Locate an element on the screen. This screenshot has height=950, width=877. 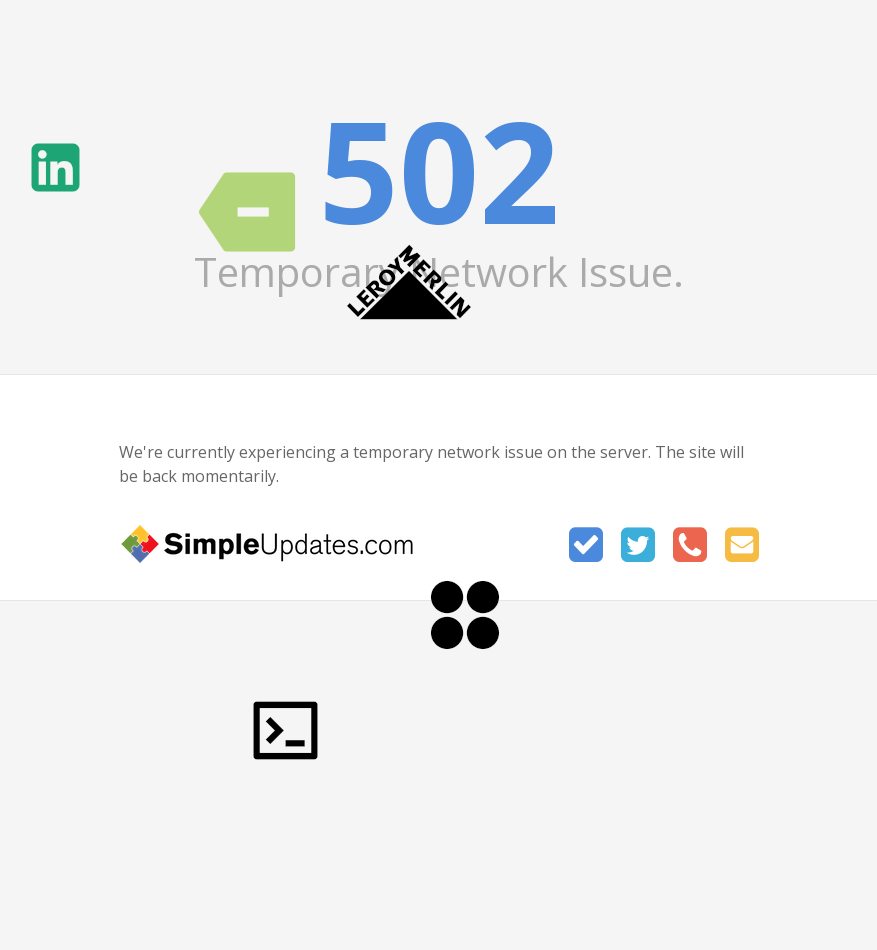
open linkedin profile is located at coordinates (55, 167).